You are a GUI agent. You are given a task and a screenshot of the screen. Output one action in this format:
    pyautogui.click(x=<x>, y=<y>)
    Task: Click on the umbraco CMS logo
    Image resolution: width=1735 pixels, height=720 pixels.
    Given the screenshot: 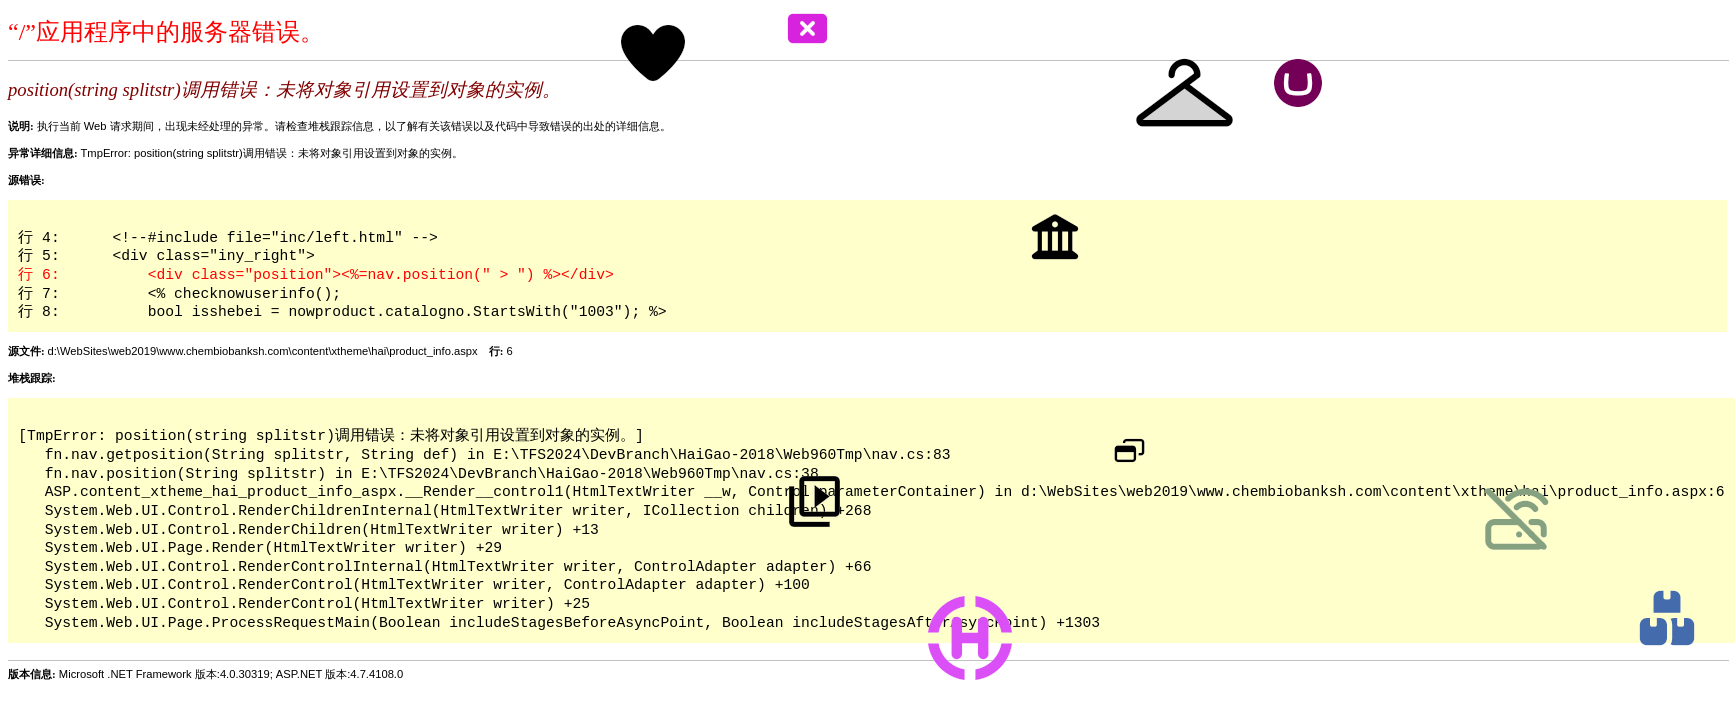 What is the action you would take?
    pyautogui.click(x=1298, y=83)
    